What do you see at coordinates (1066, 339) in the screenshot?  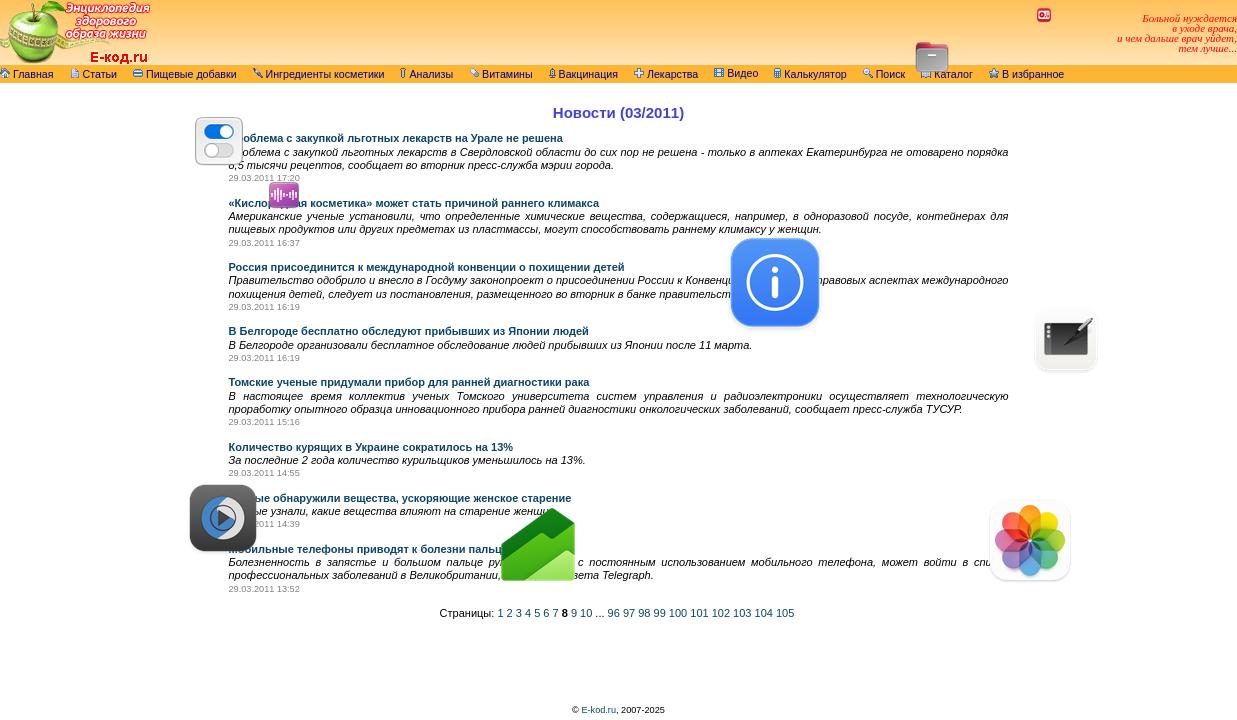 I see `open tablet input settings` at bounding box center [1066, 339].